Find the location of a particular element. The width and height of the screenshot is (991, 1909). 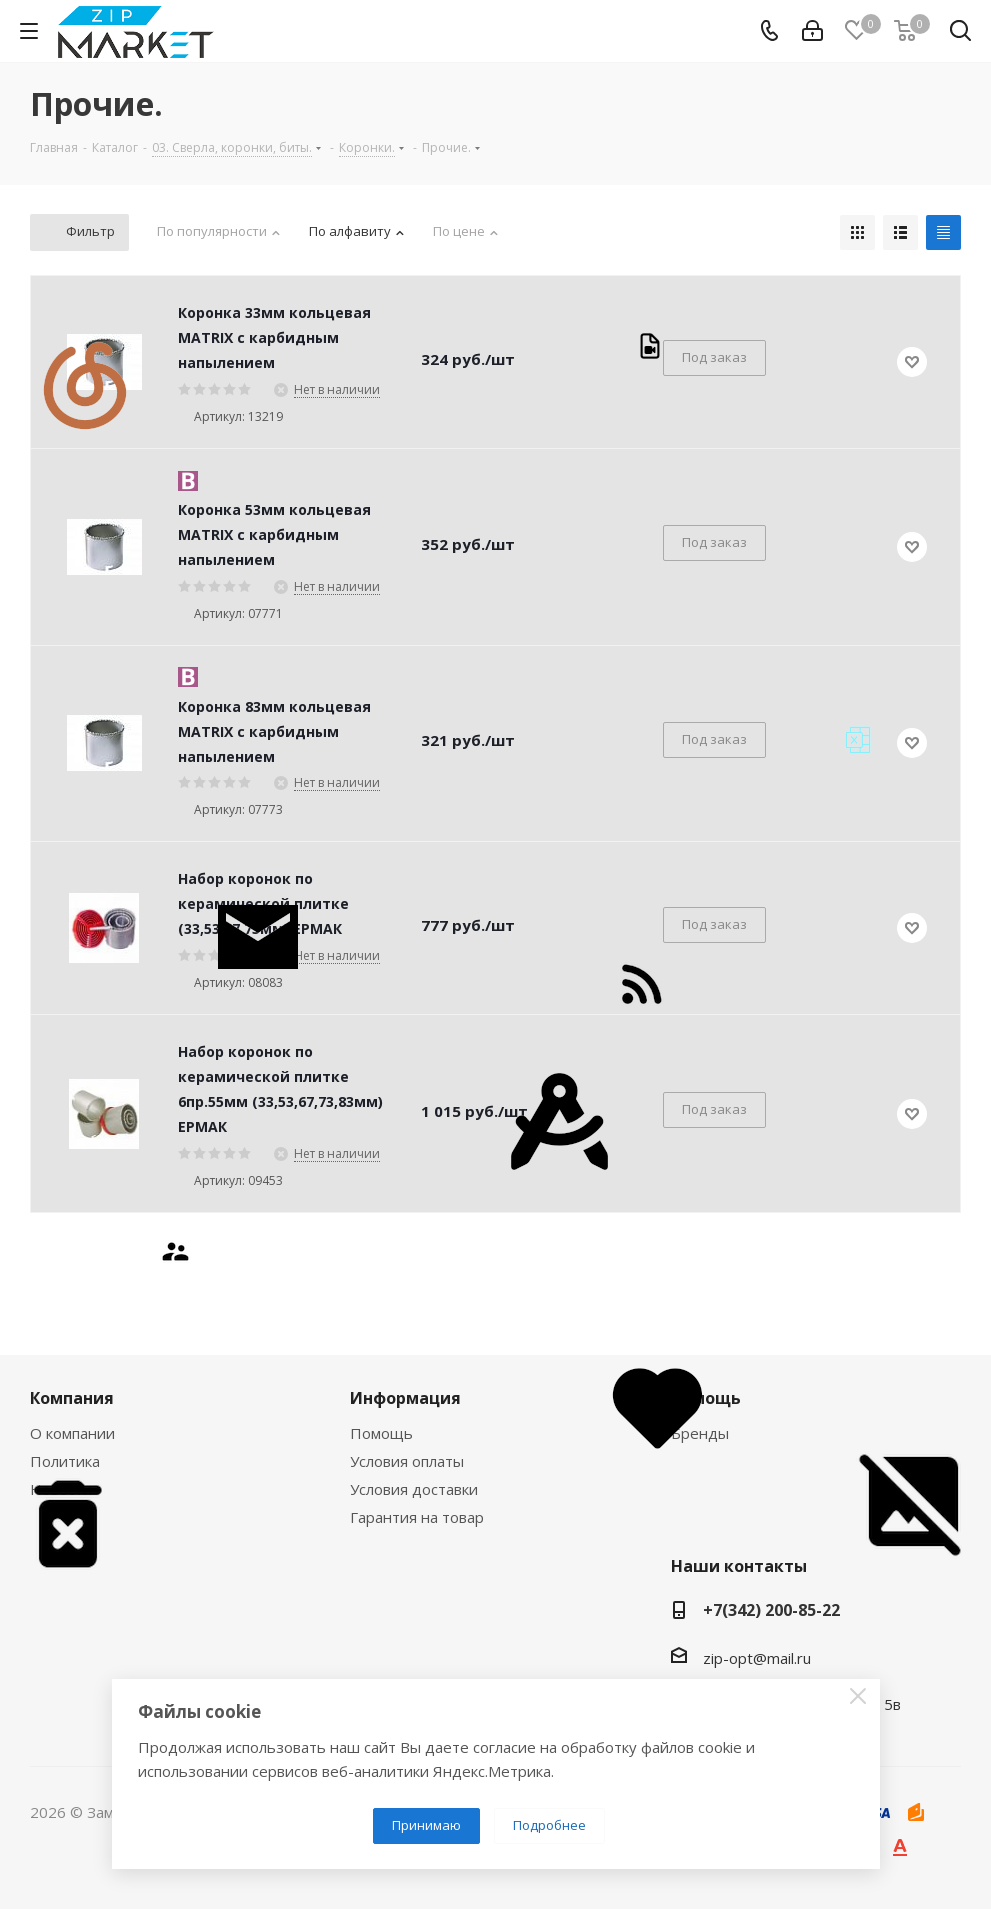

open Microsoft Excel is located at coordinates (859, 740).